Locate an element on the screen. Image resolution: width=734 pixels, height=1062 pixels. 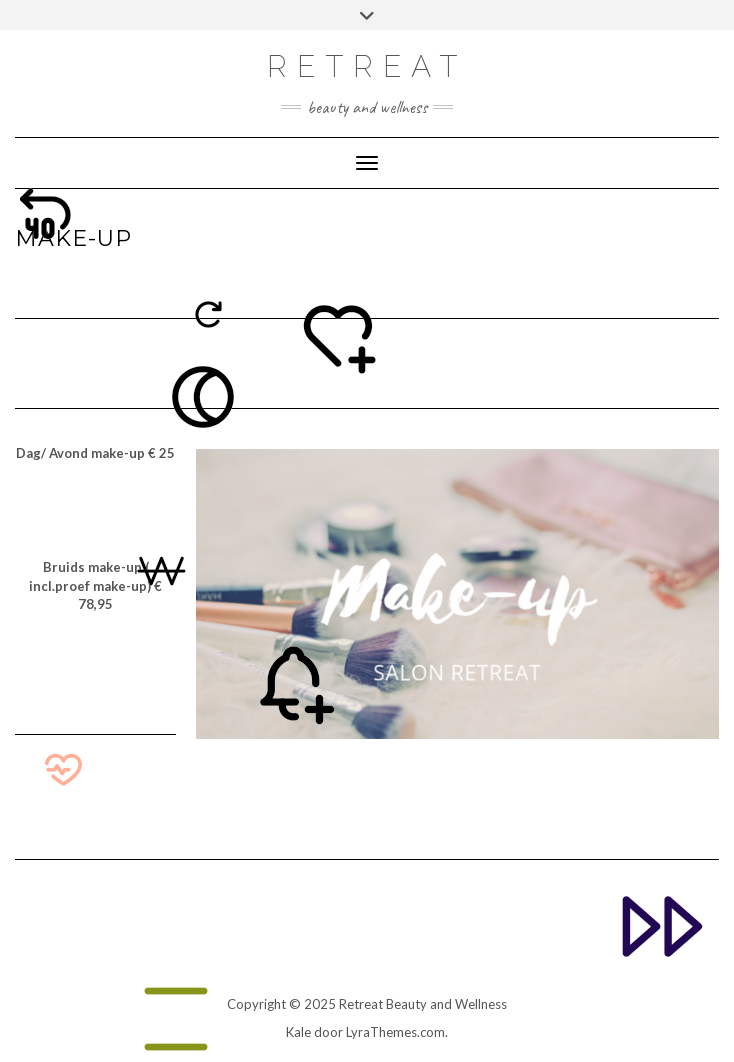
skip to the next track is located at coordinates (660, 926).